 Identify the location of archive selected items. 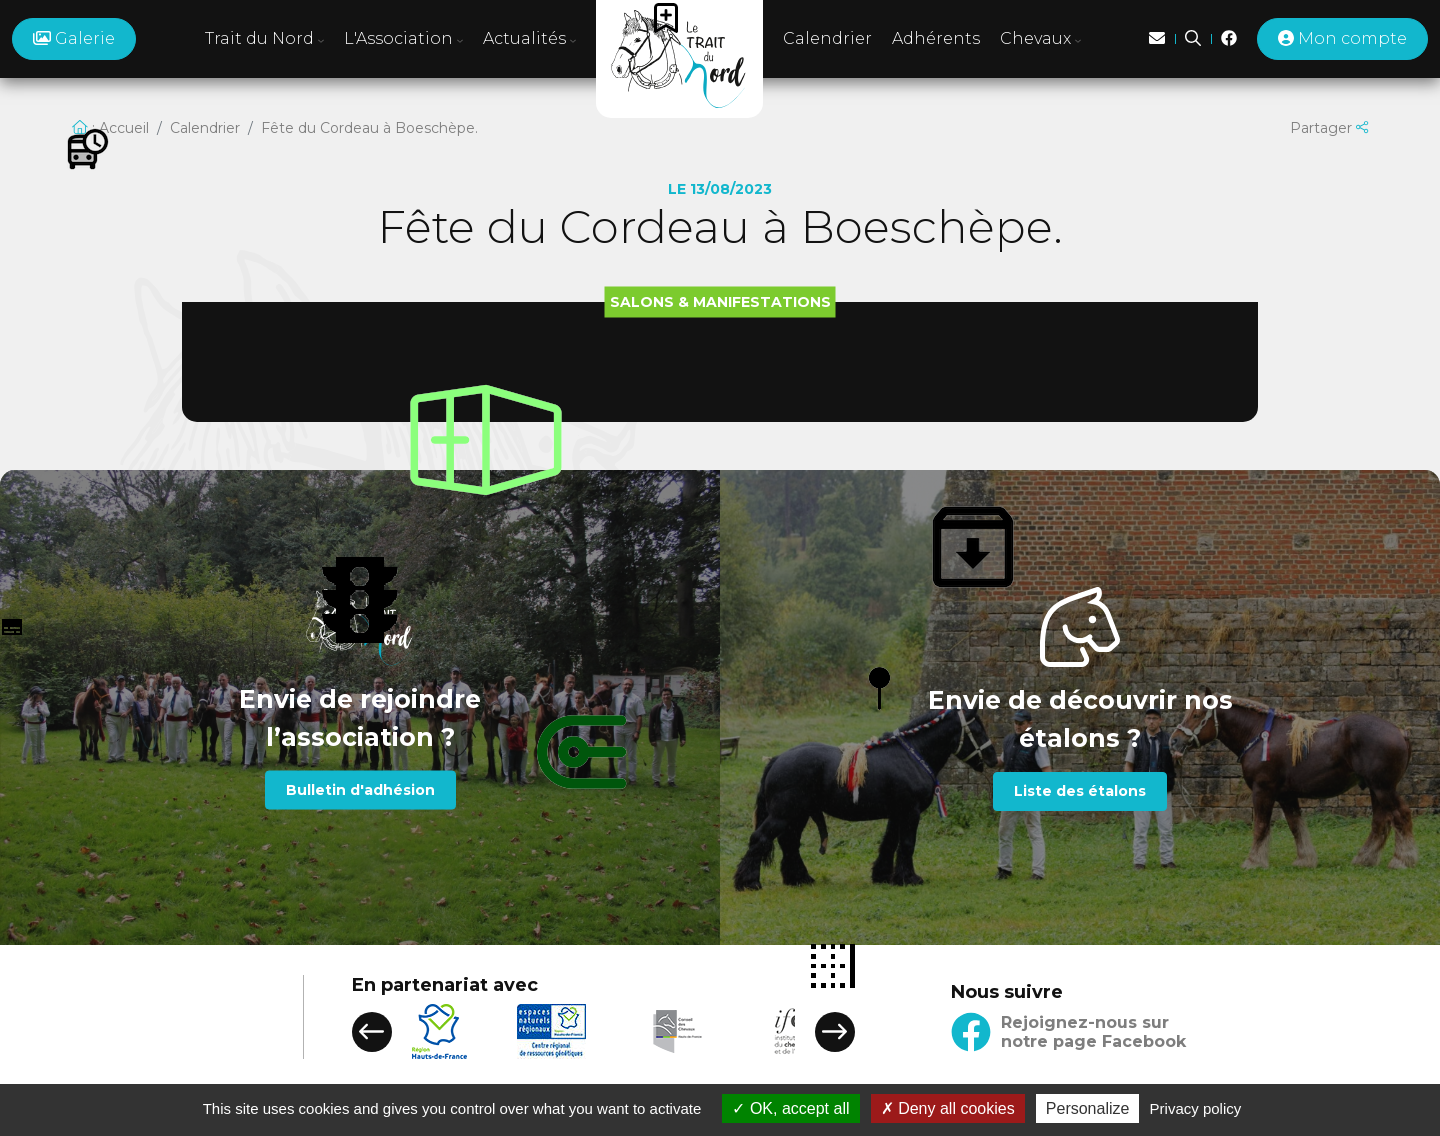
(973, 547).